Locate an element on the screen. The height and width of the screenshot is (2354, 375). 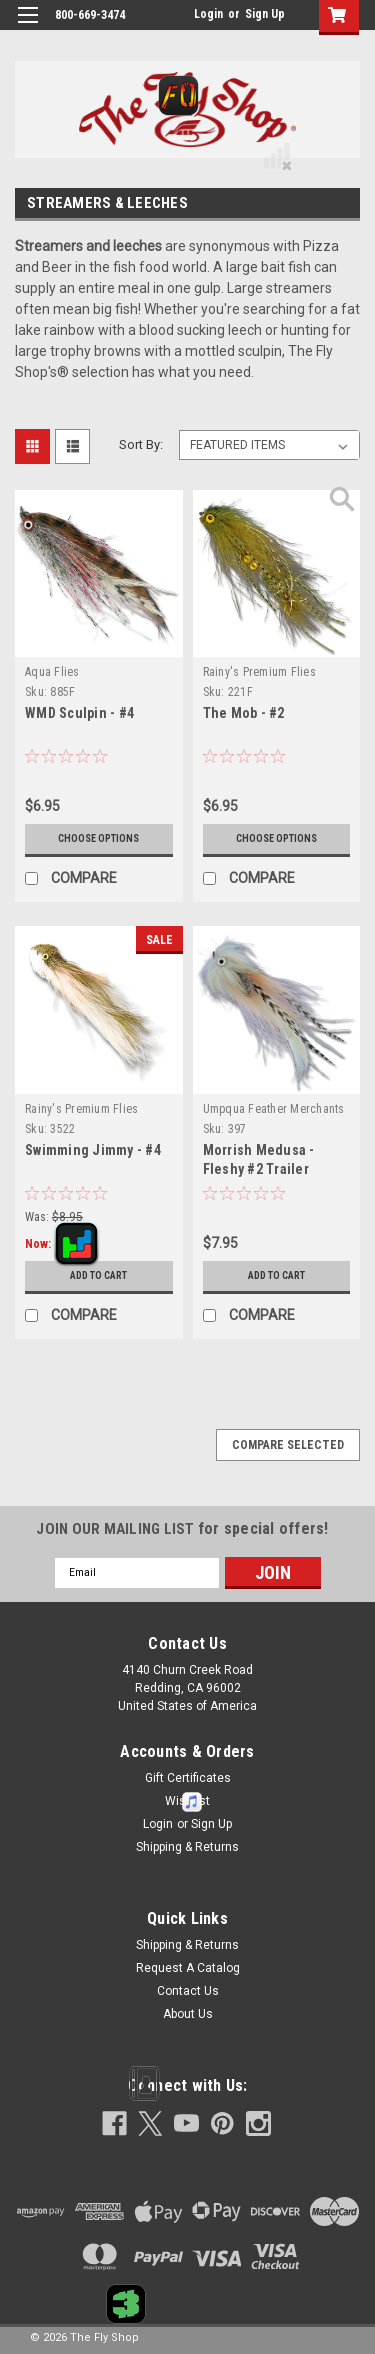
open contacts or address book is located at coordinates (144, 2083).